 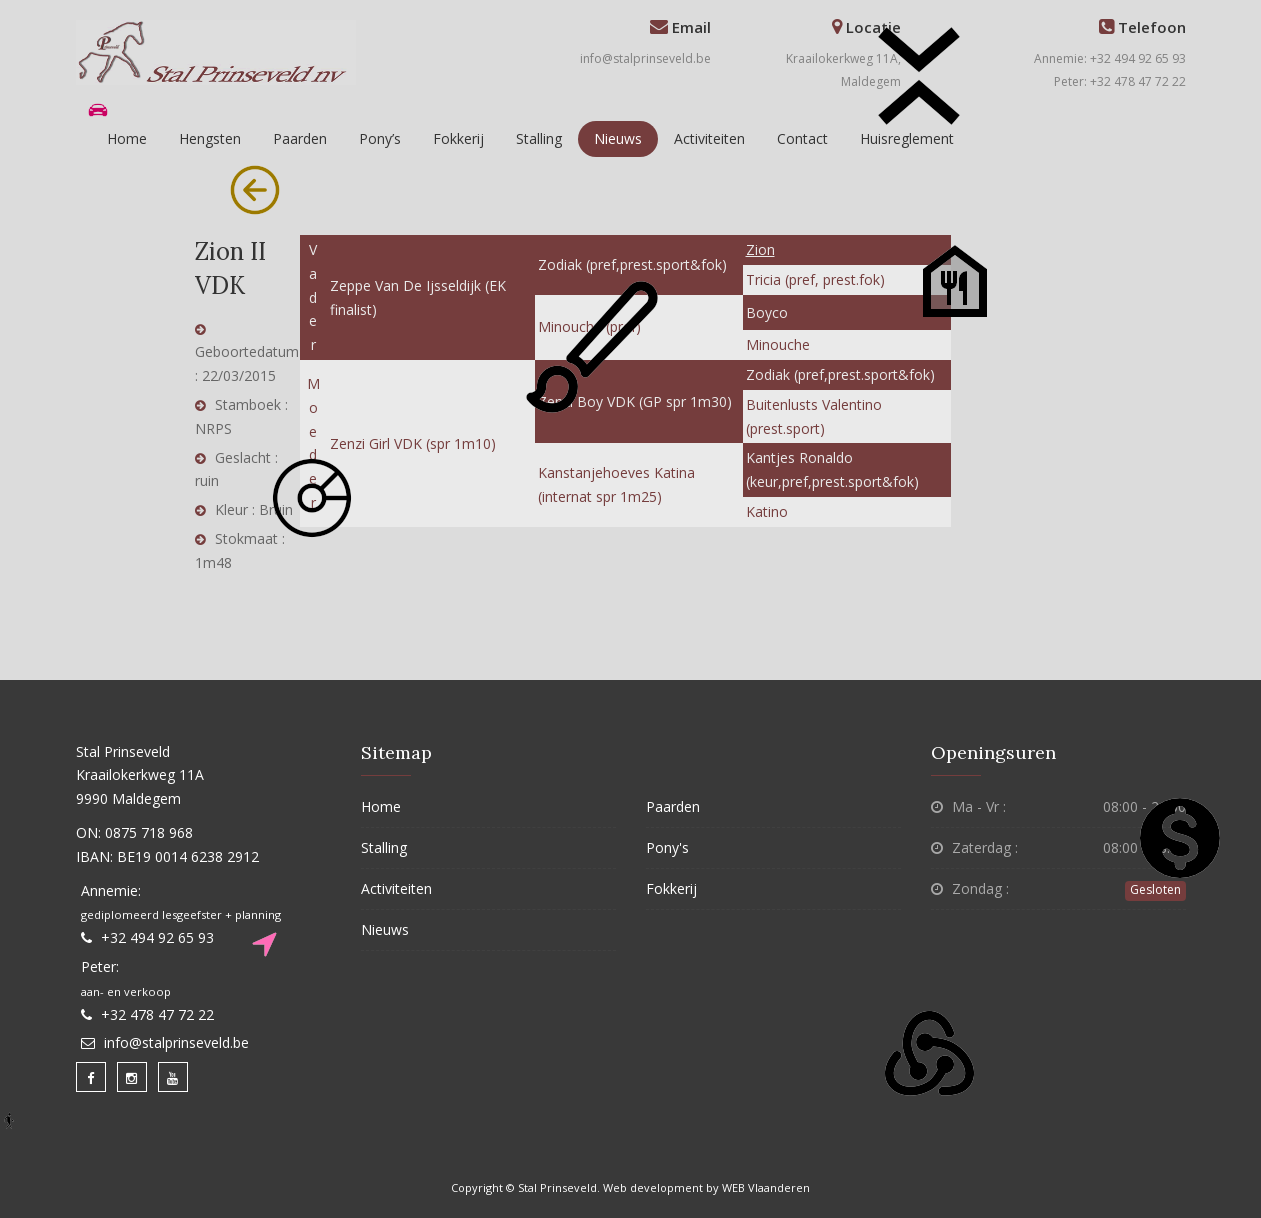 What do you see at coordinates (592, 347) in the screenshot?
I see `access drawing or painting tools` at bounding box center [592, 347].